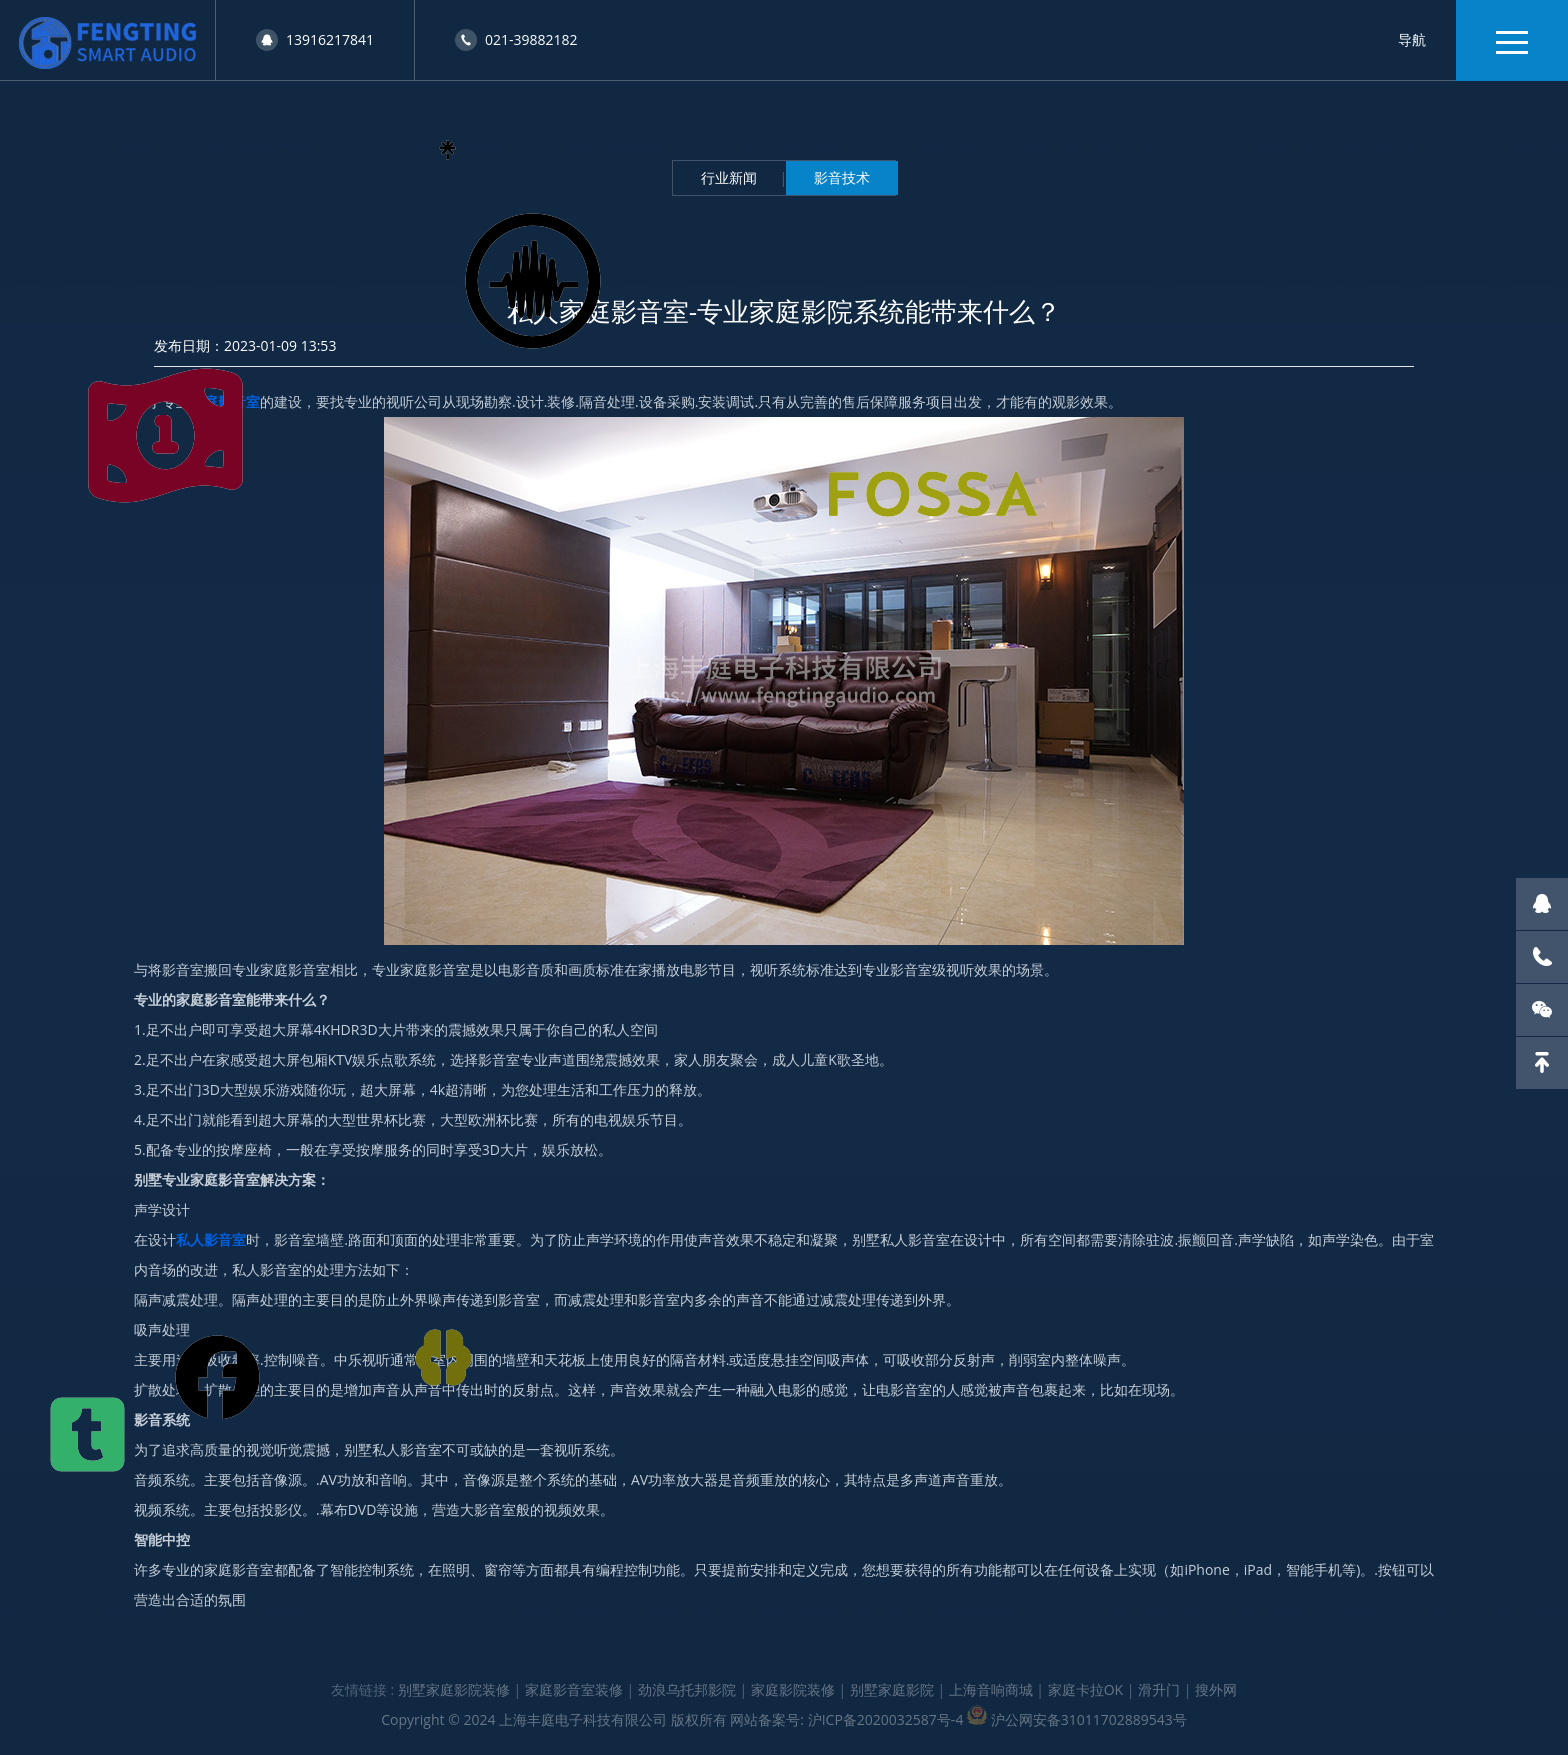 The image size is (1568, 1755). I want to click on creative commons sampling license indicator, so click(533, 281).